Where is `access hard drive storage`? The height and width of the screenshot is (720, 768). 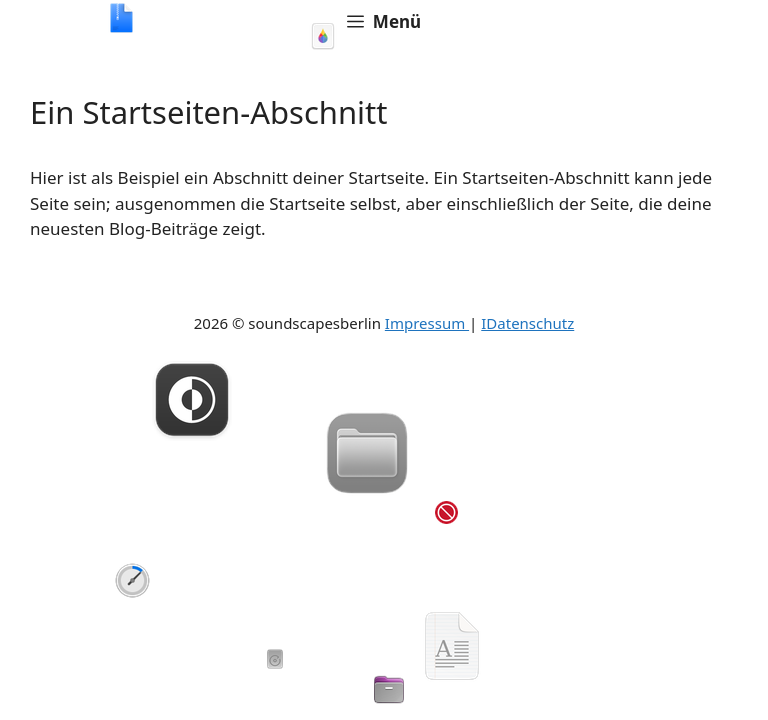
access hard drive storage is located at coordinates (275, 659).